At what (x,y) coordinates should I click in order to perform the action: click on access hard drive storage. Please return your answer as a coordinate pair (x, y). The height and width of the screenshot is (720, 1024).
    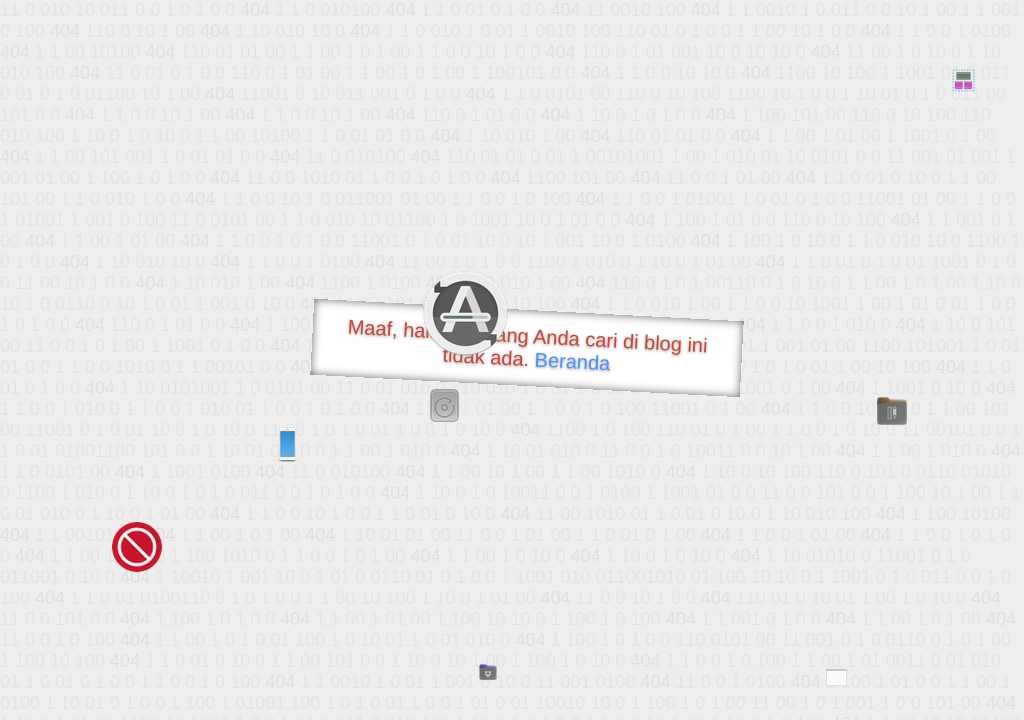
    Looking at the image, I should click on (444, 405).